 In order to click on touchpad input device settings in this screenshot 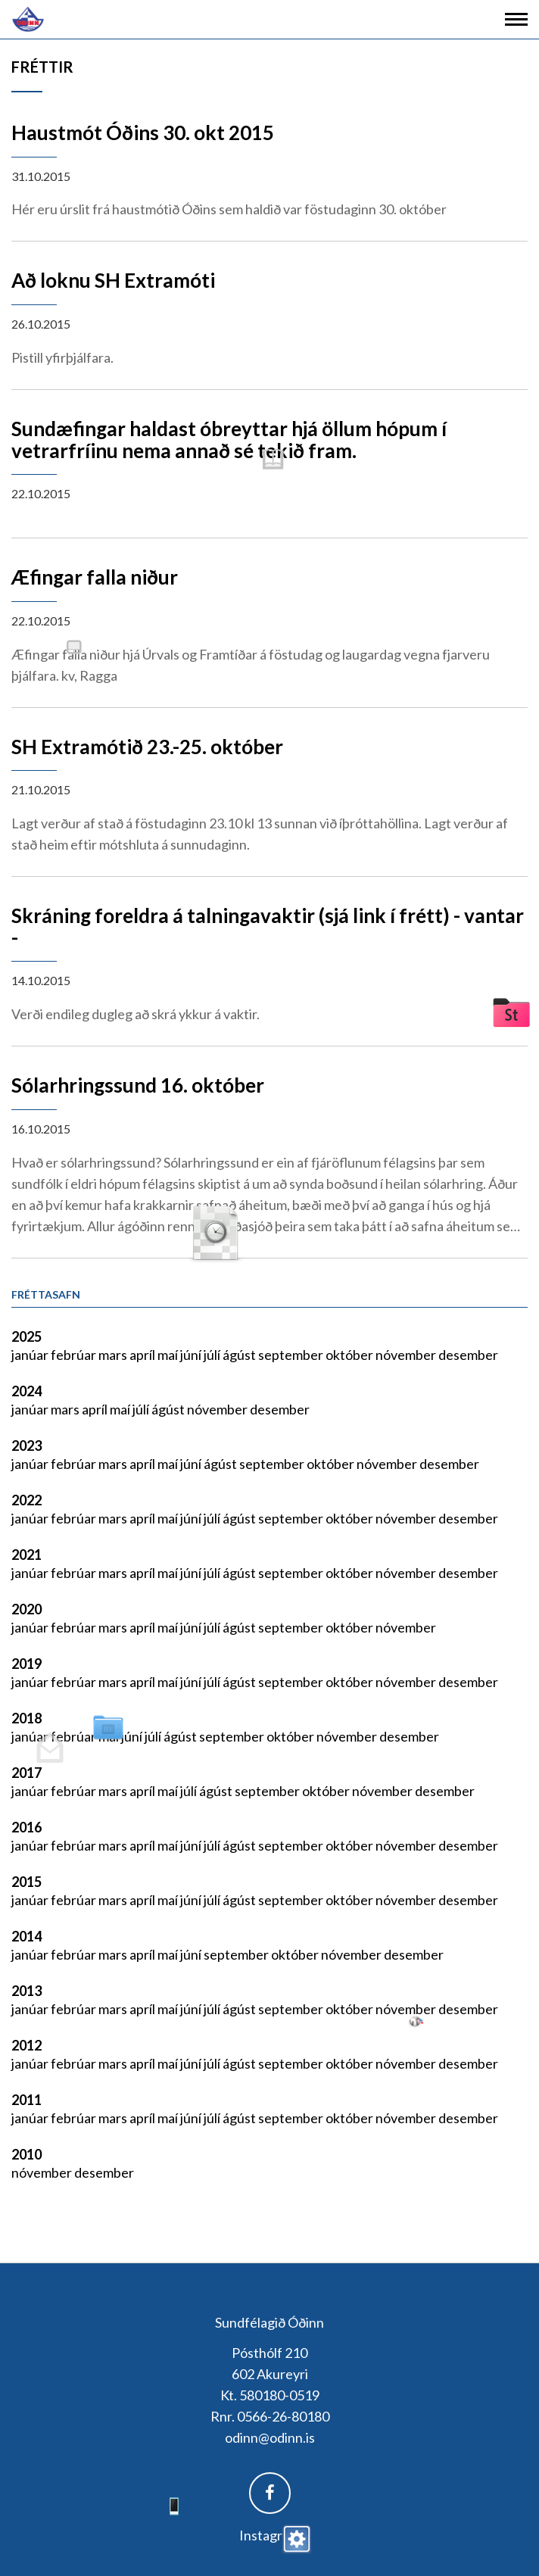, I will do `click(74, 647)`.